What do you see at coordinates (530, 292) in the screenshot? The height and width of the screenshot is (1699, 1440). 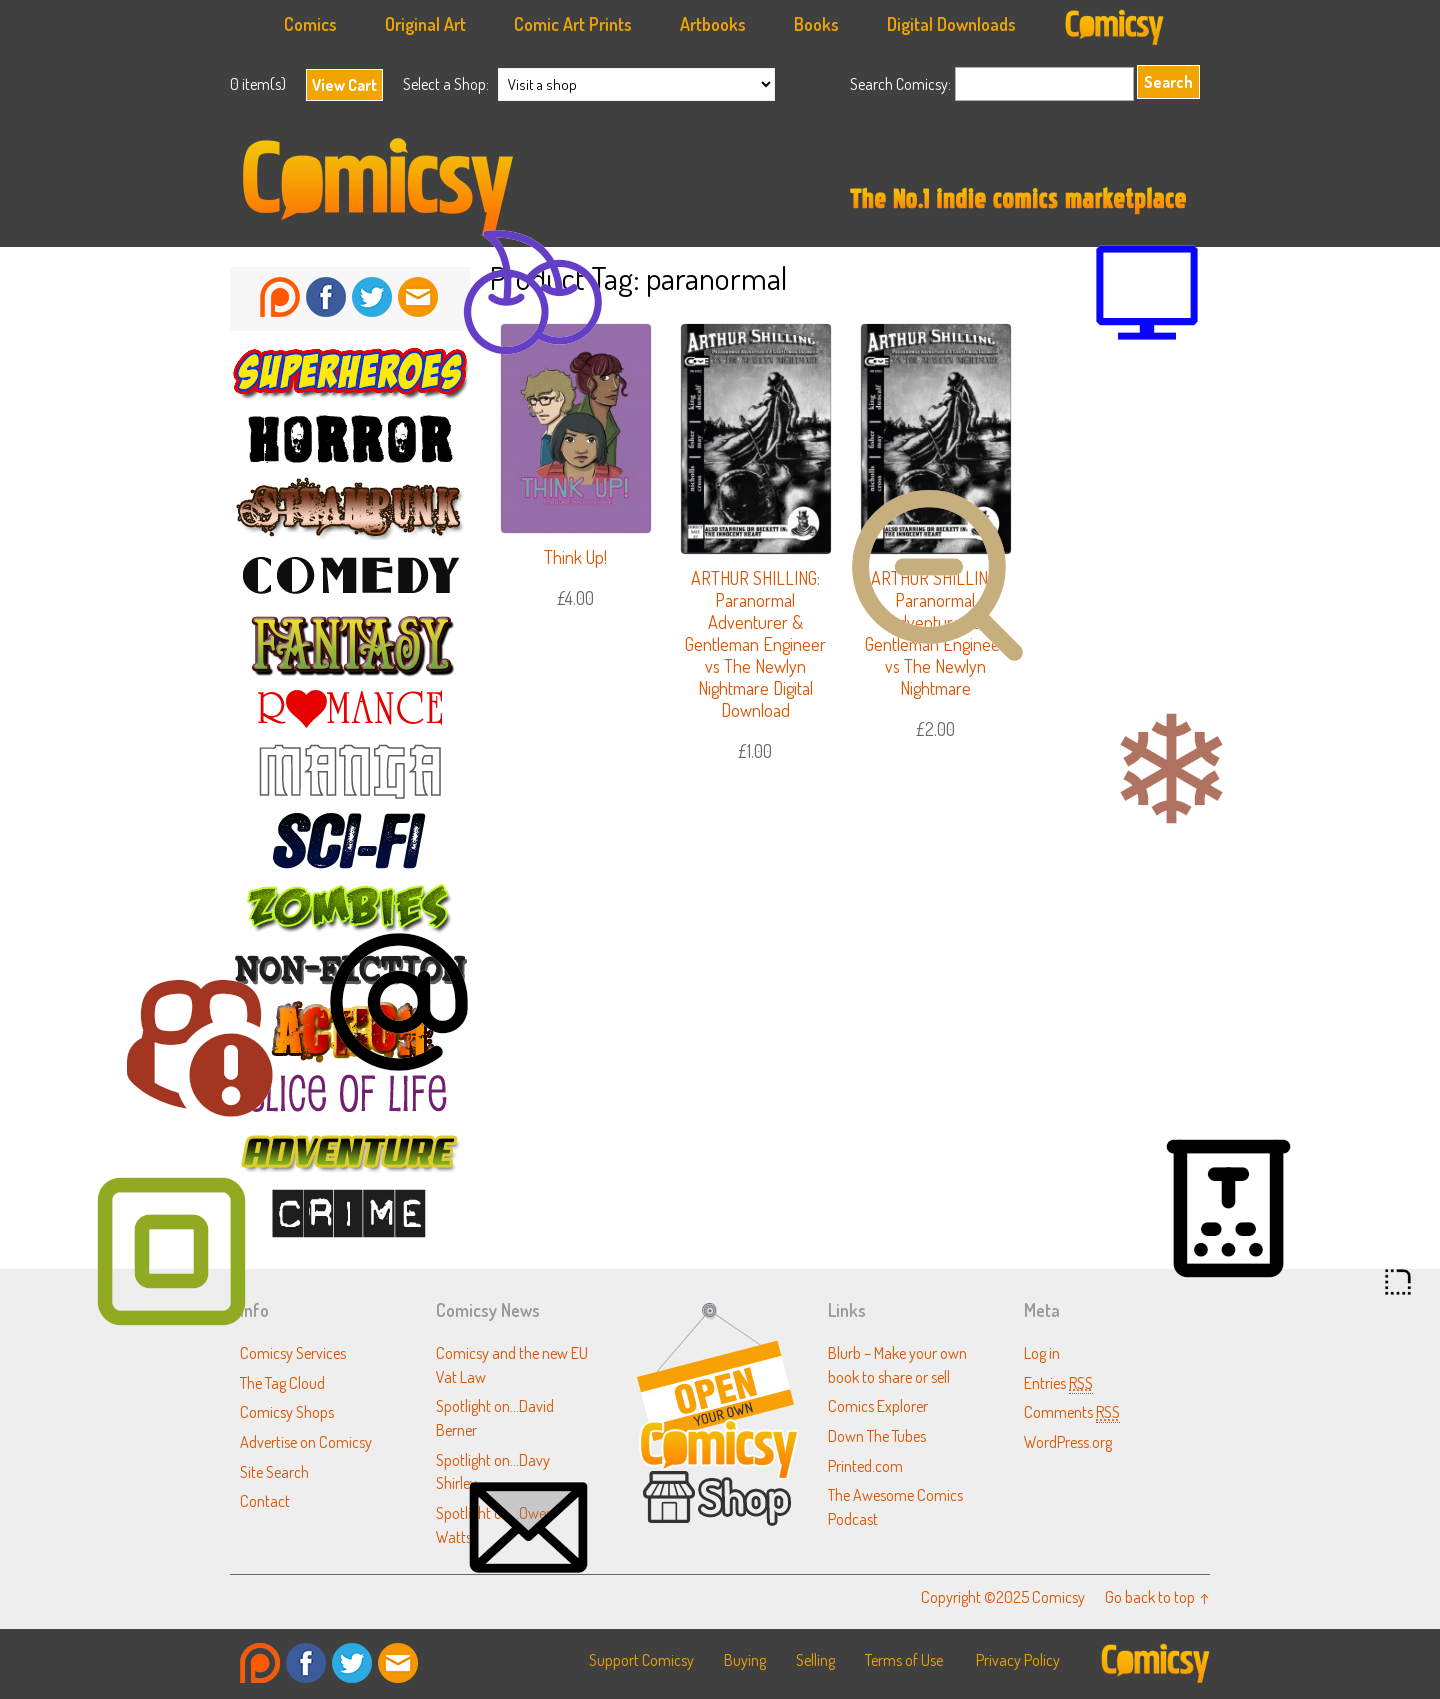 I see `indicates fruit or produce category` at bounding box center [530, 292].